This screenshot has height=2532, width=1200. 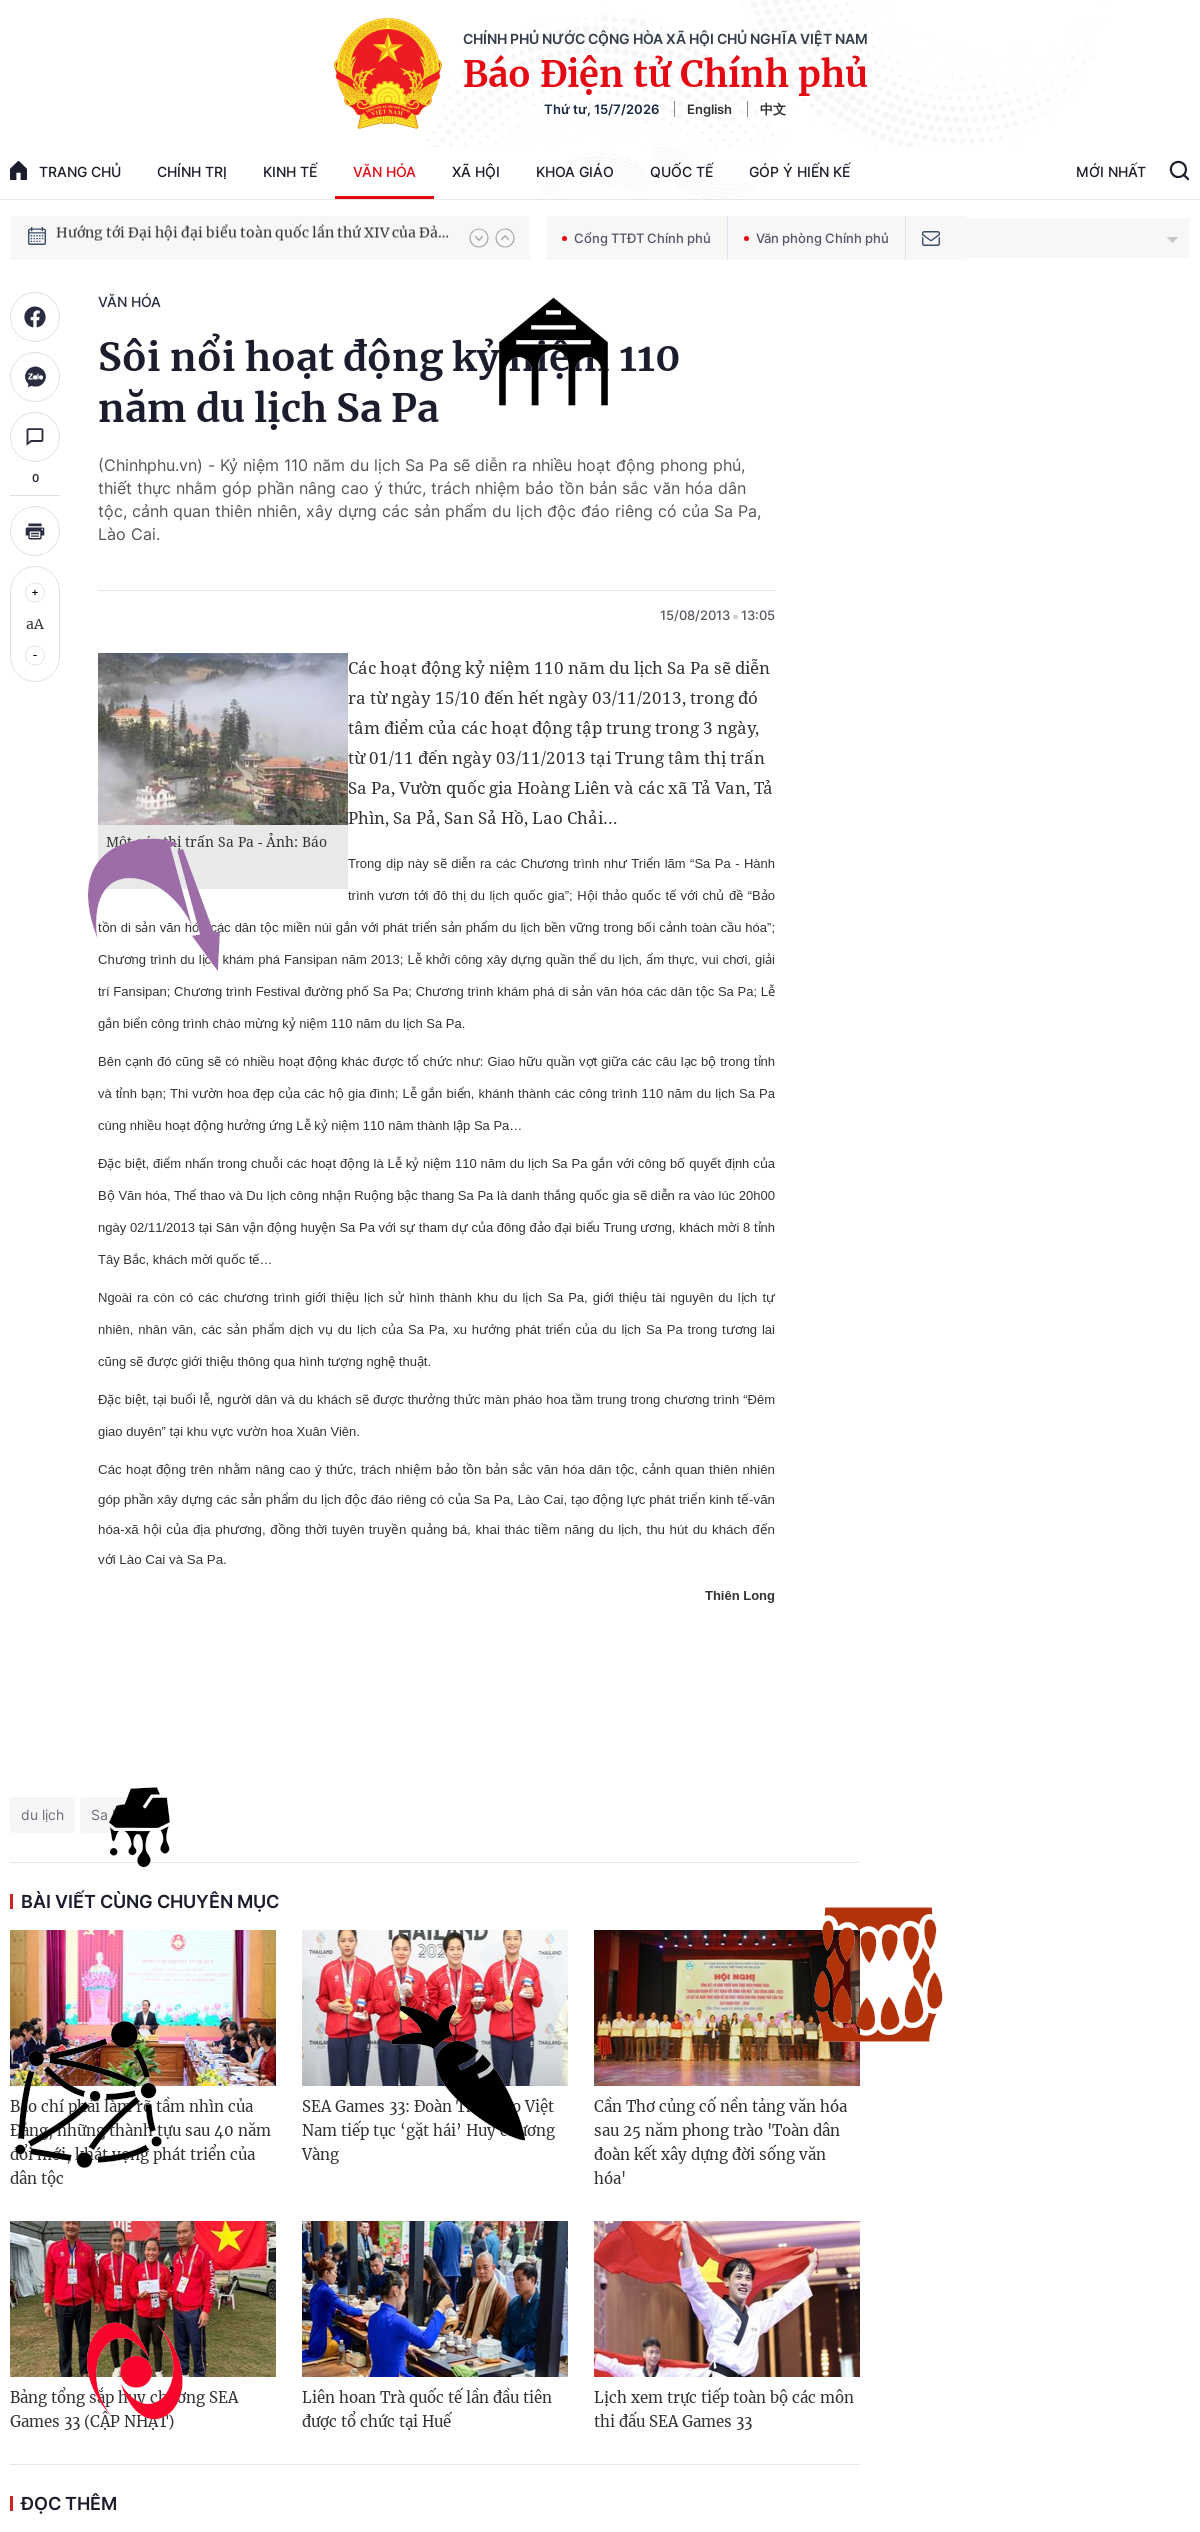 What do you see at coordinates (134, 2372) in the screenshot?
I see `activate focus or concentration mode` at bounding box center [134, 2372].